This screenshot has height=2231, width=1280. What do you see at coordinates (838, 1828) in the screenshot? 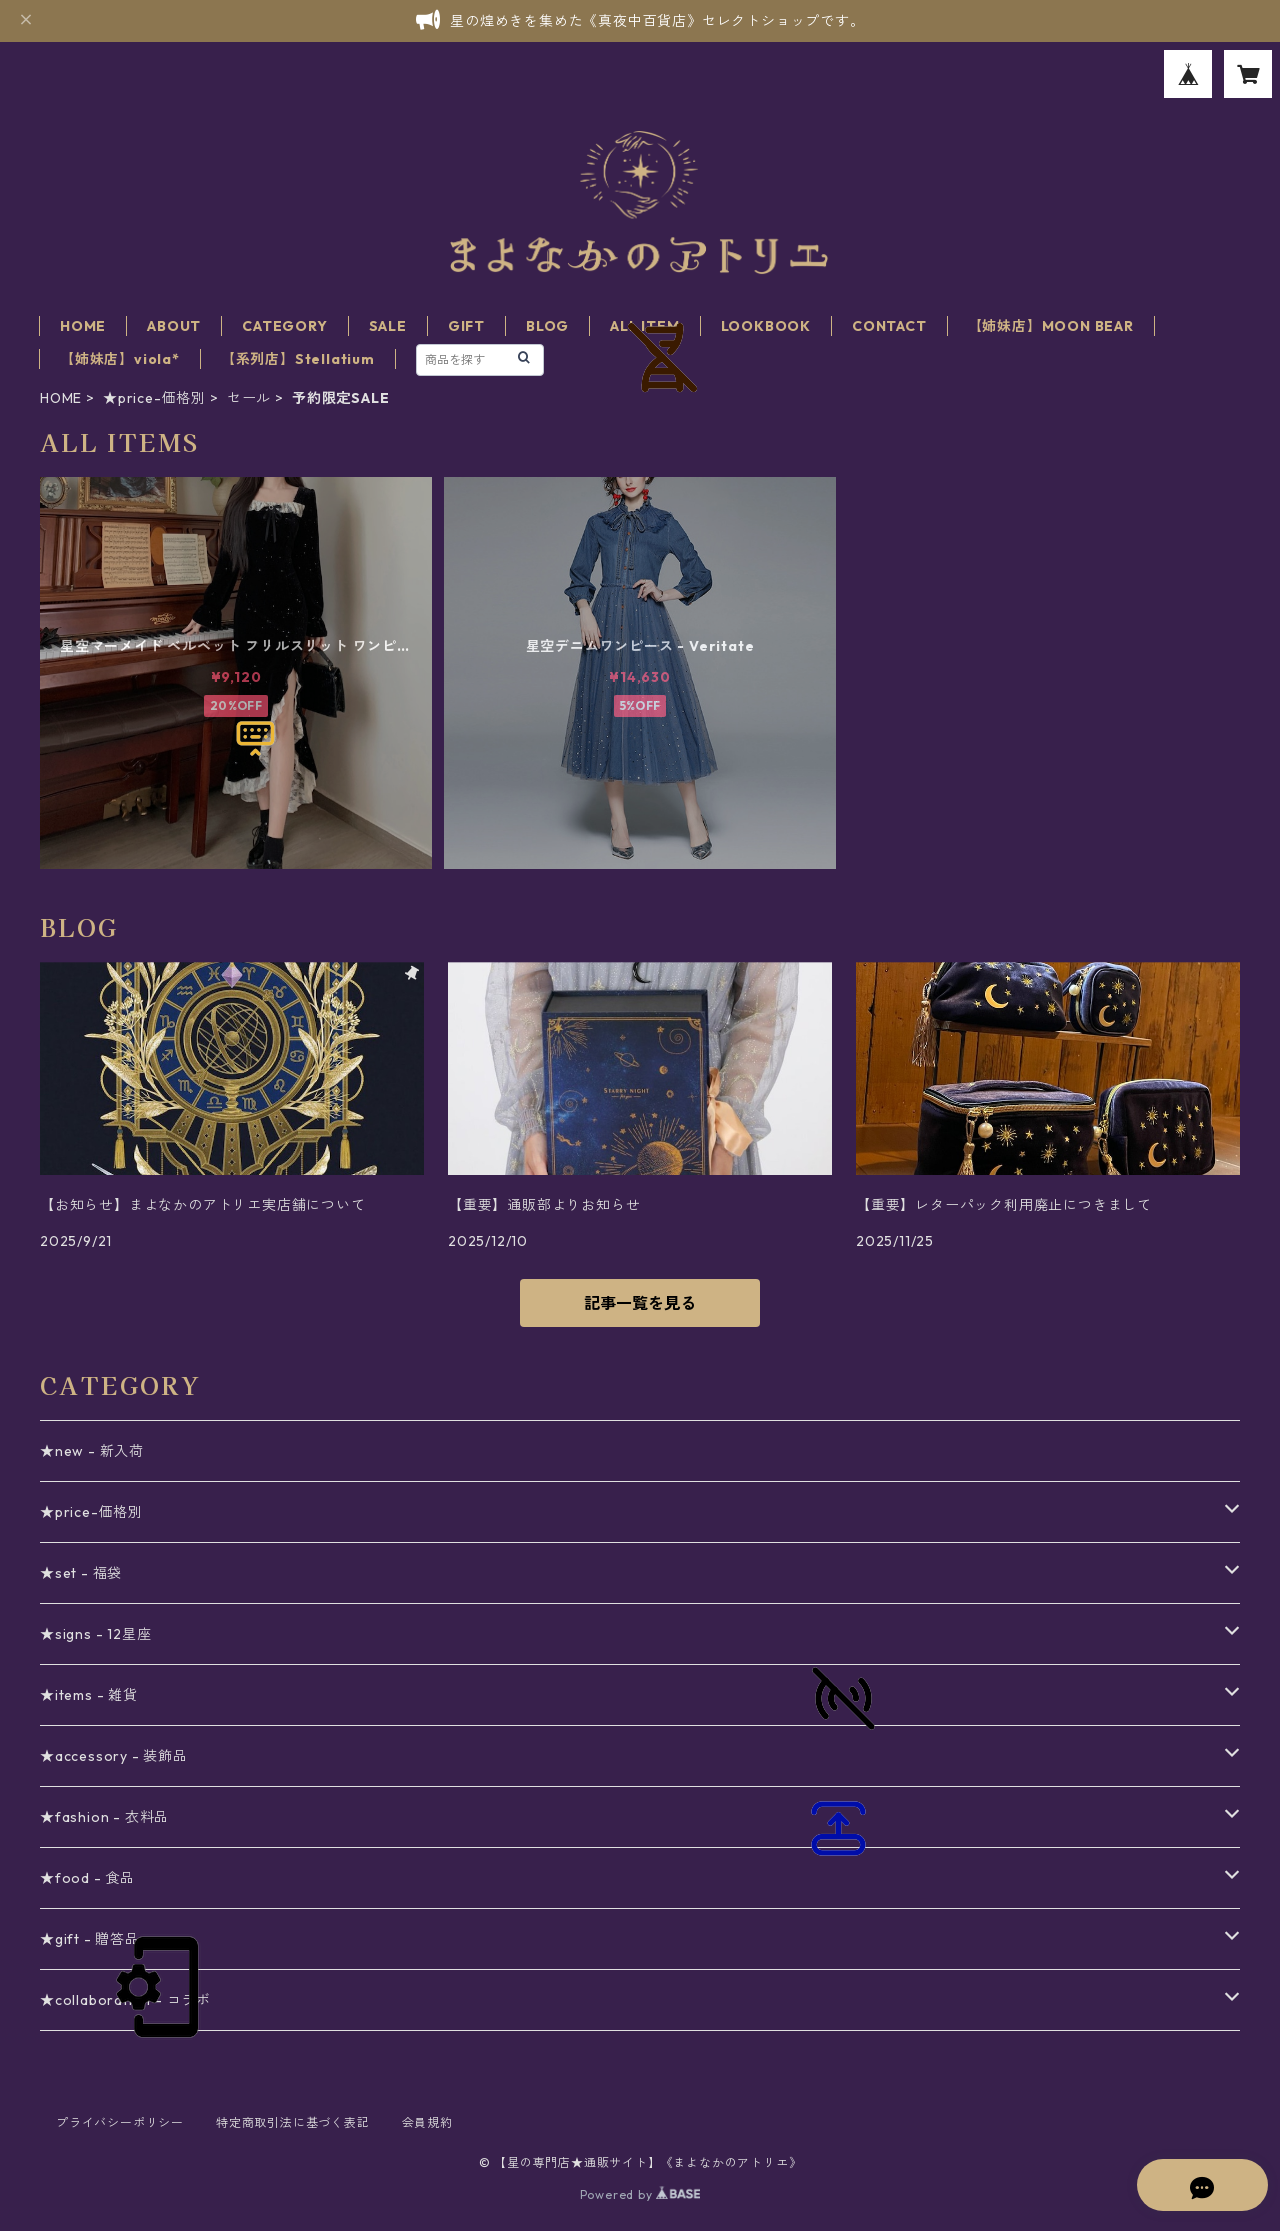
I see `move element to top layer` at bounding box center [838, 1828].